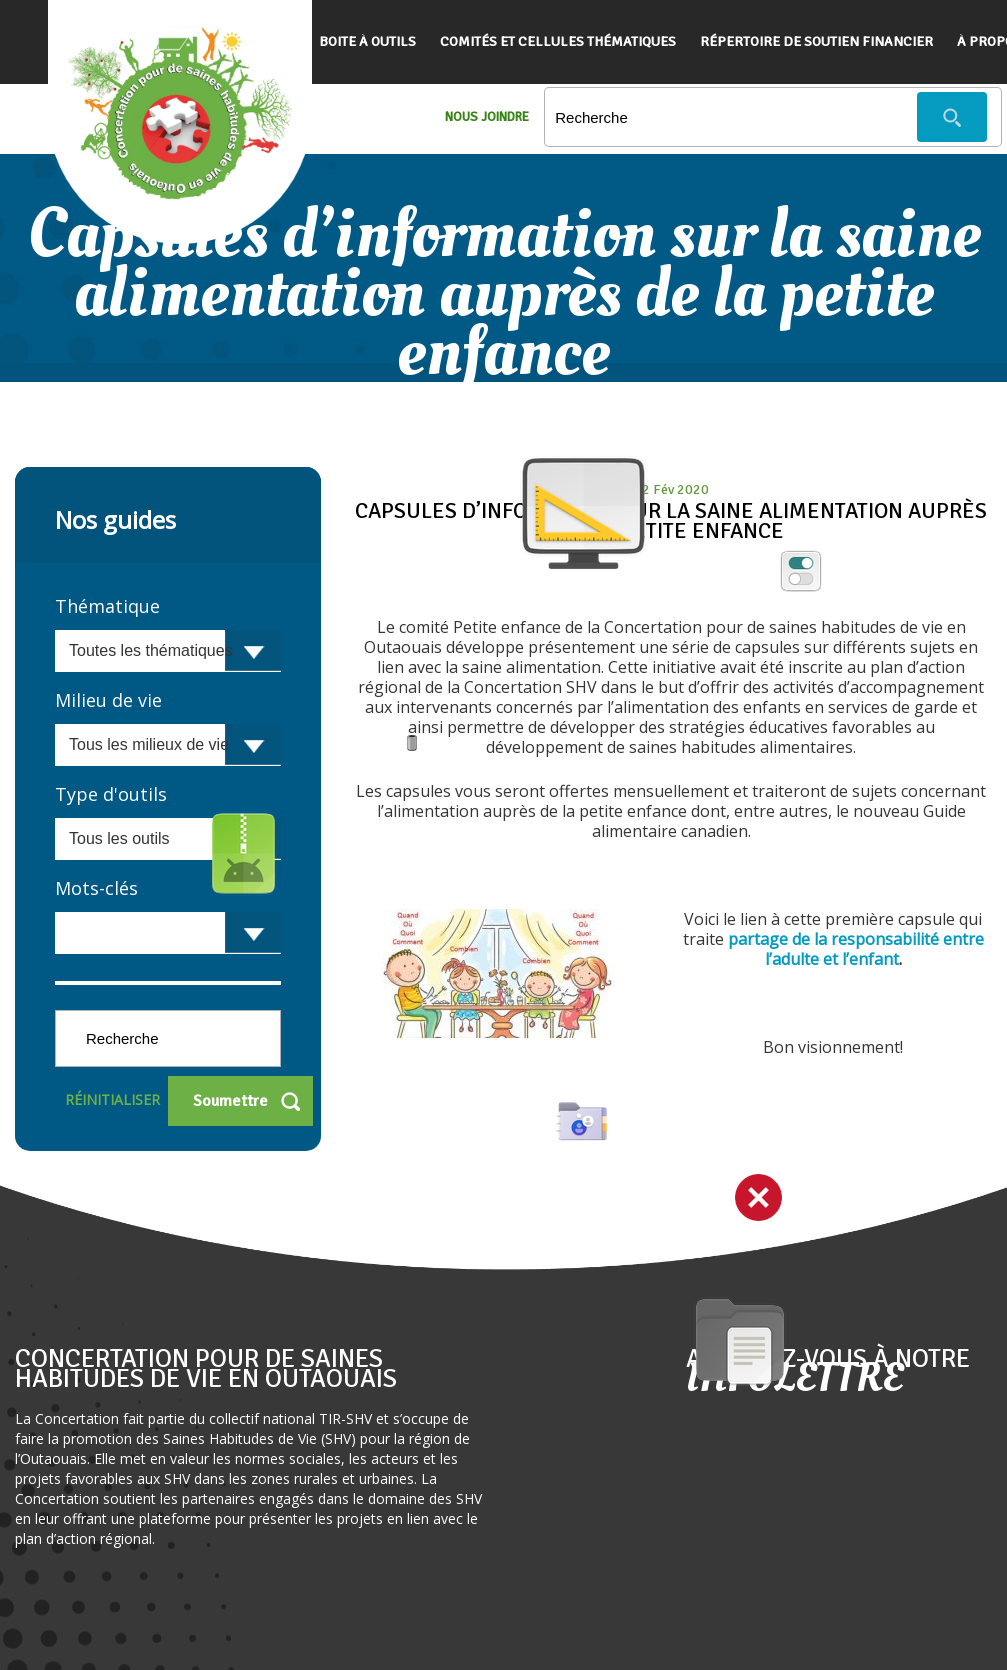 This screenshot has width=1007, height=1670. What do you see at coordinates (801, 571) in the screenshot?
I see `open unity tweak tool settings` at bounding box center [801, 571].